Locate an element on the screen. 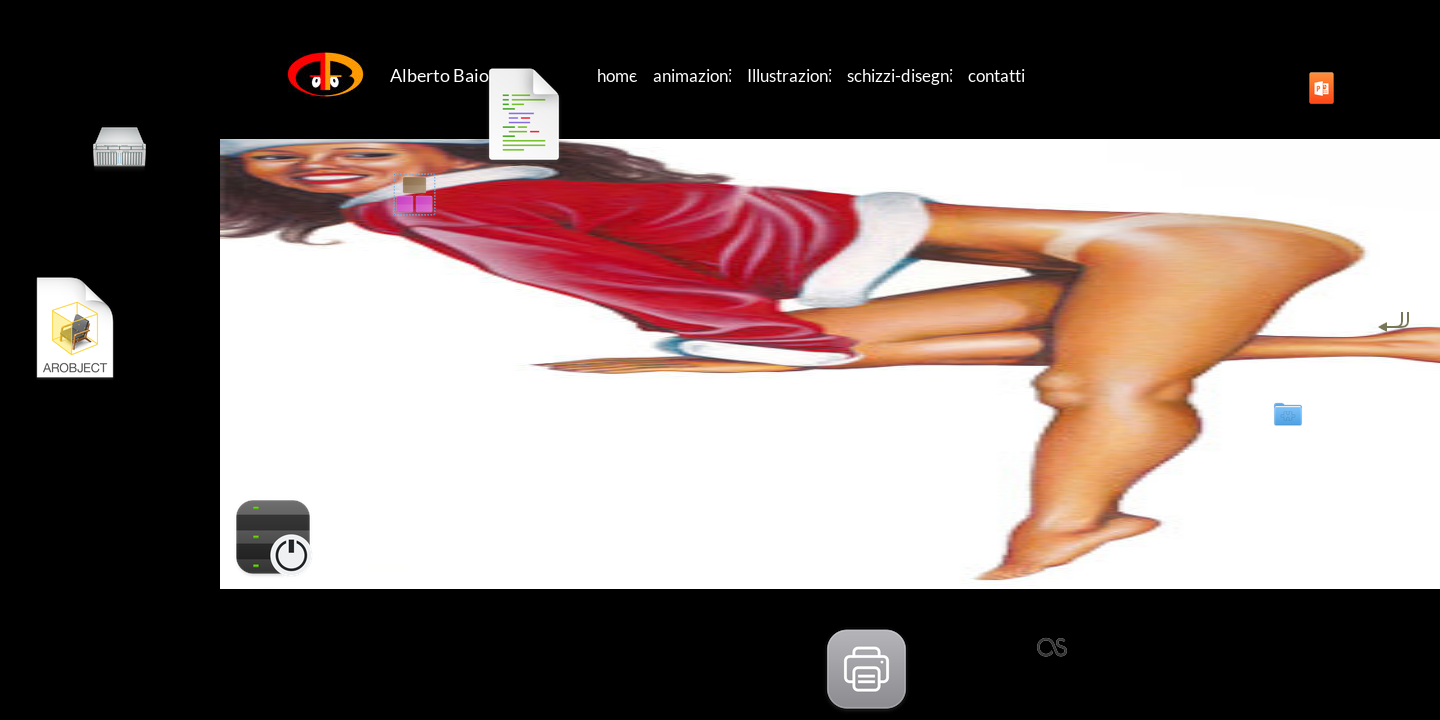 The height and width of the screenshot is (720, 1440). select all items in the current view is located at coordinates (414, 194).